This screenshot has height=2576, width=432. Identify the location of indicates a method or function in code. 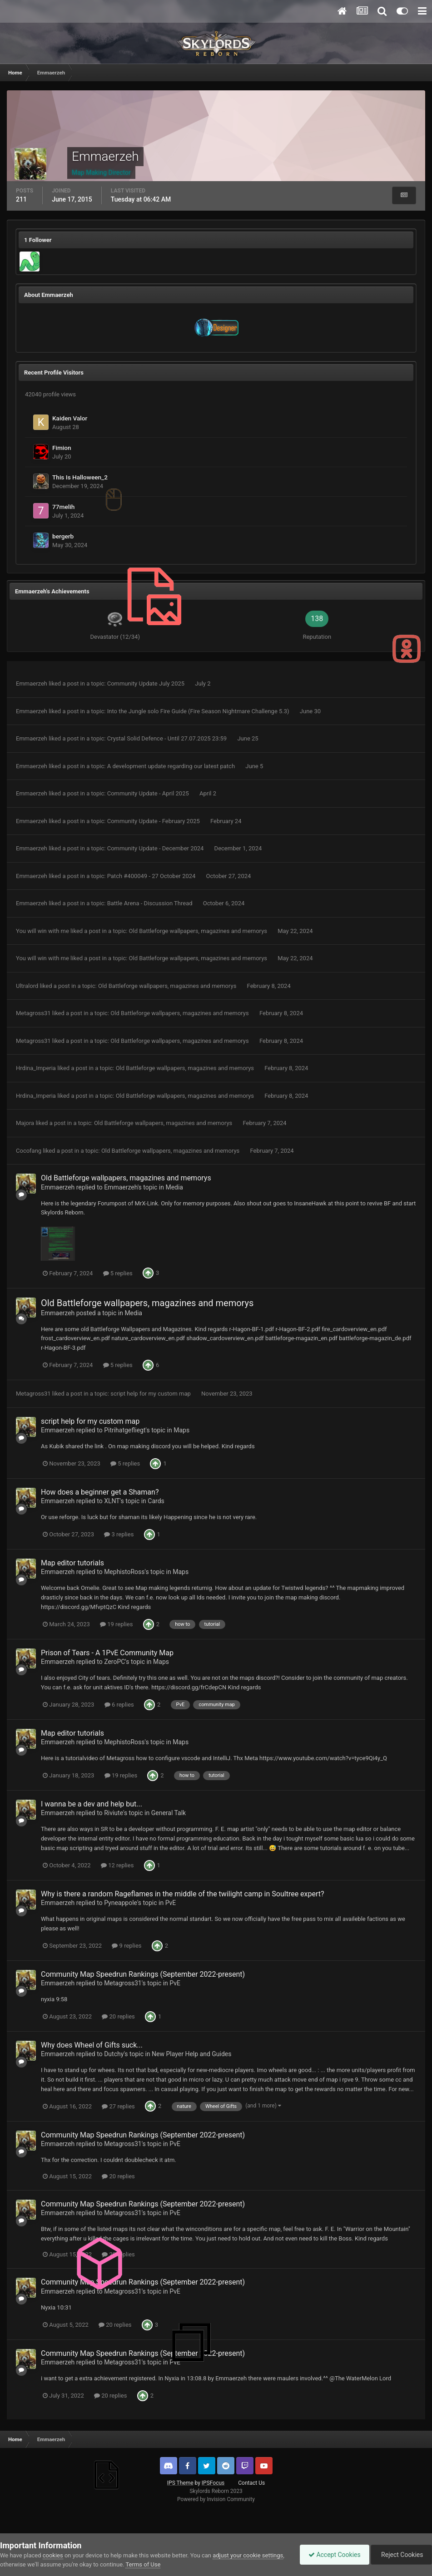
(99, 2264).